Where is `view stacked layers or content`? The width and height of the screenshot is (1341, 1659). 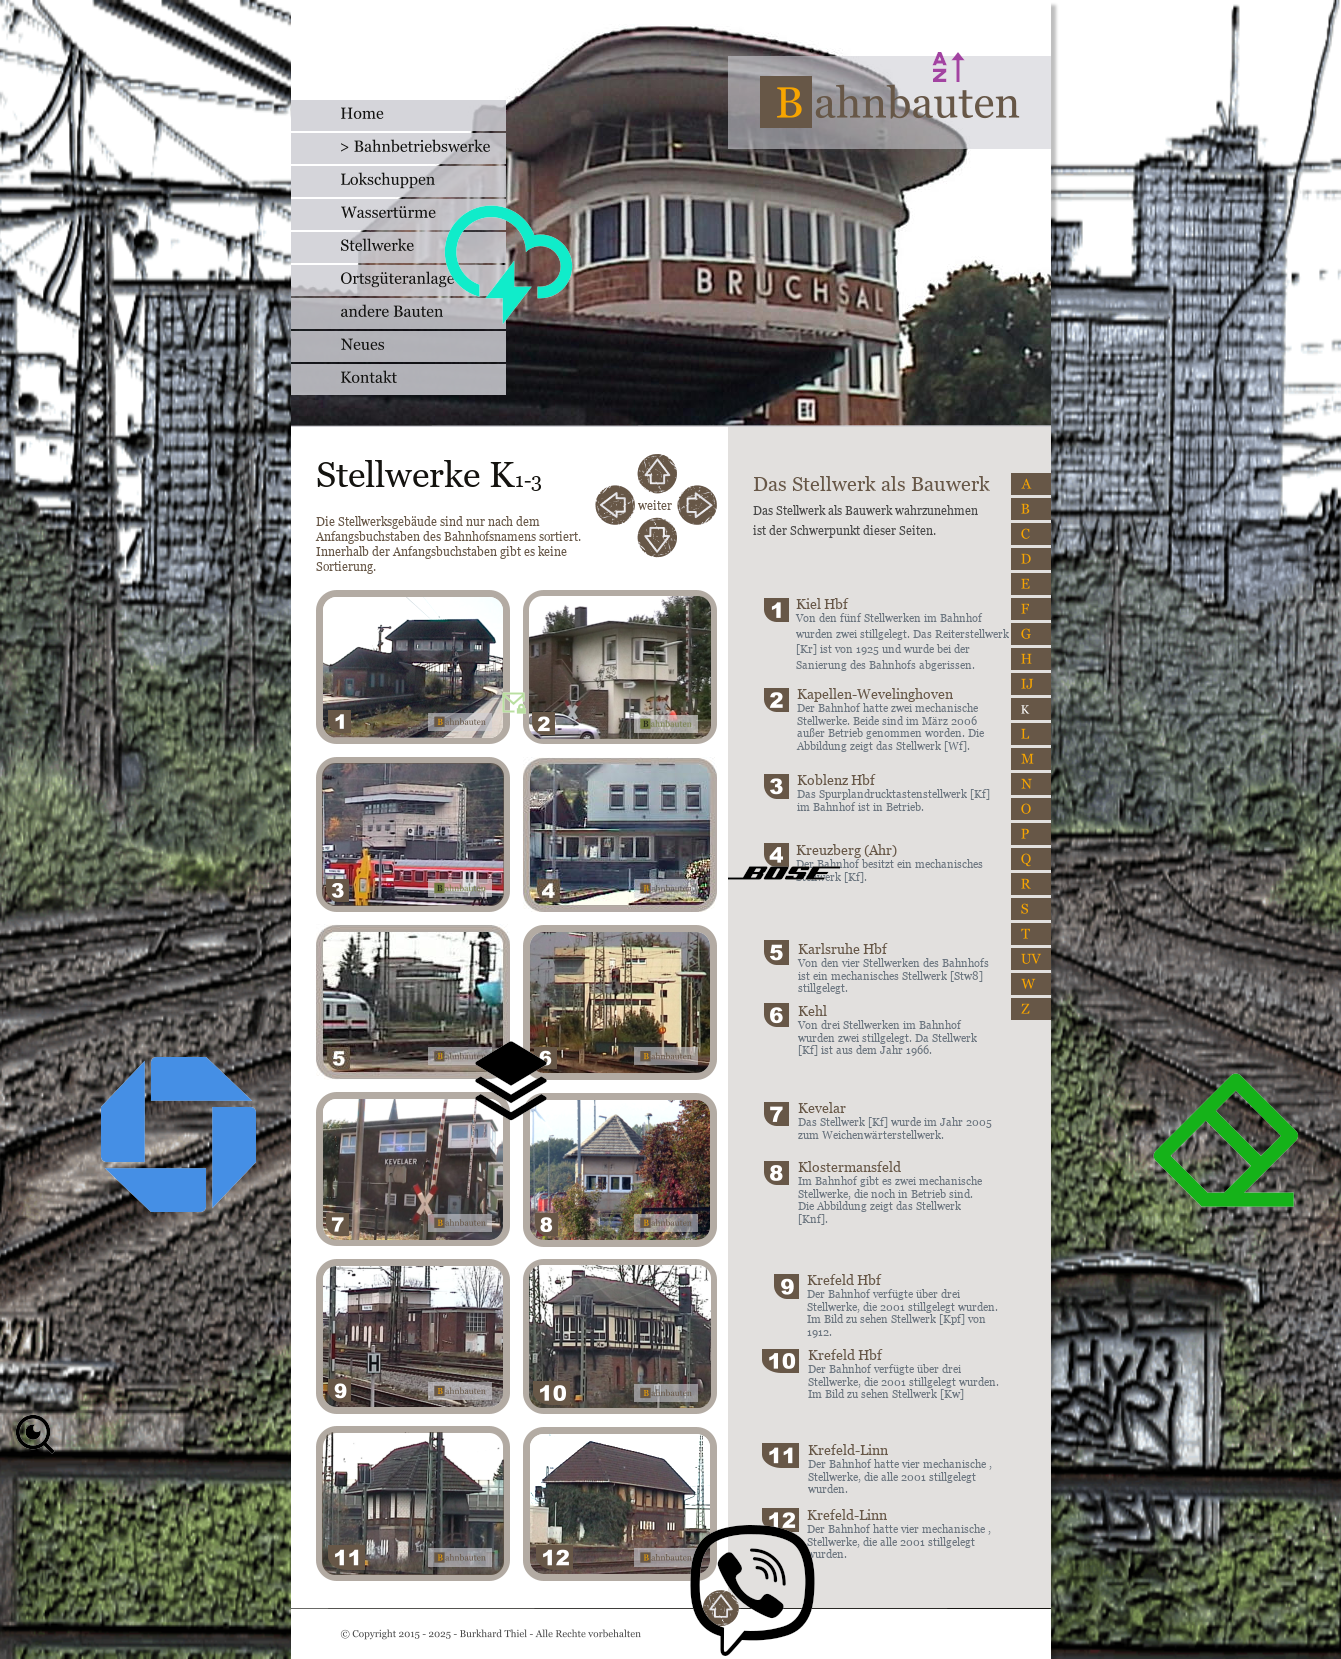
view stacked layers or content is located at coordinates (511, 1082).